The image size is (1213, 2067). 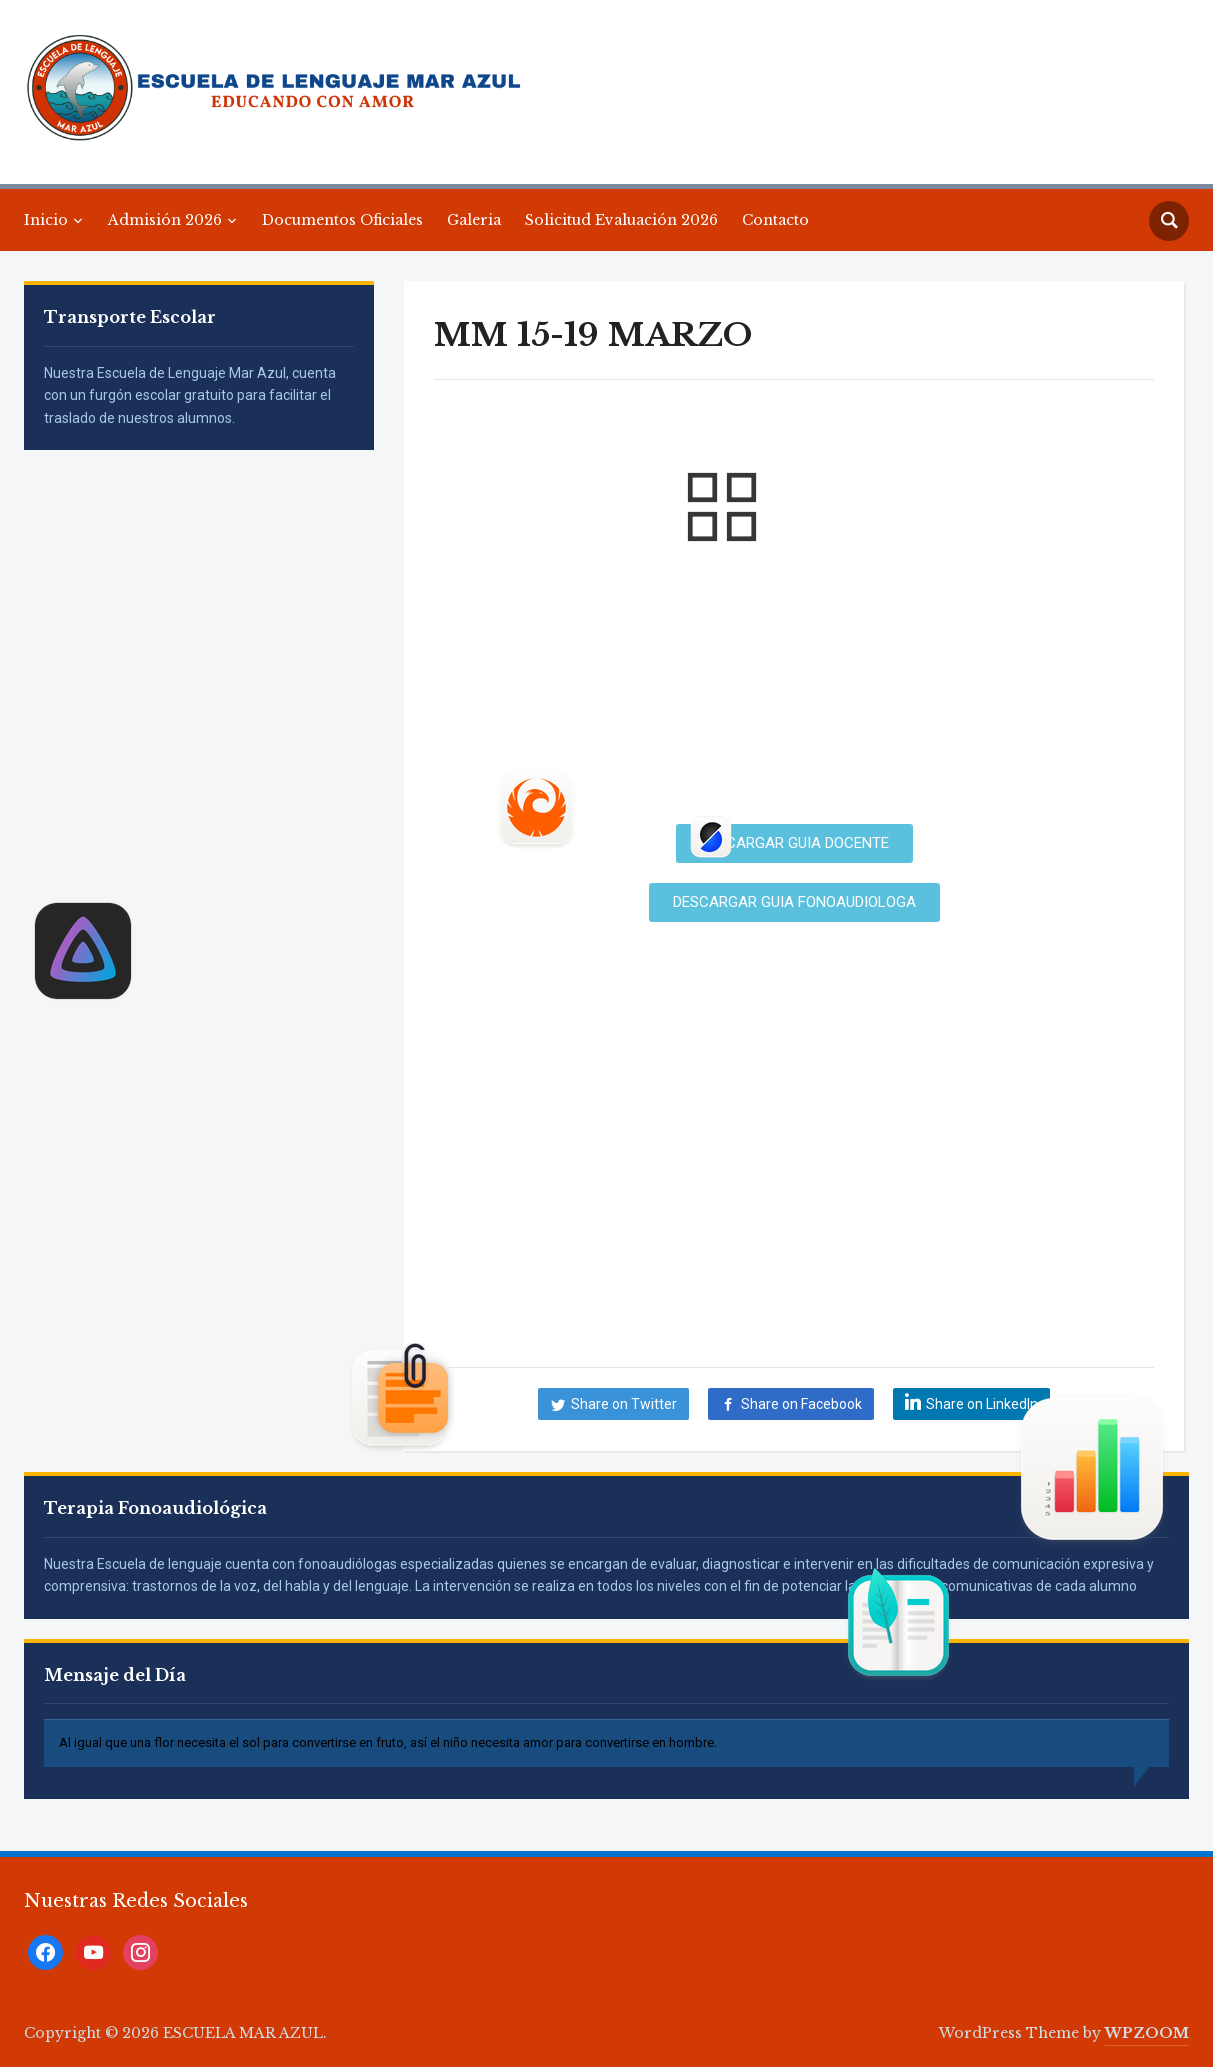 I want to click on open calligra sheets spreadsheet application, so click(x=1092, y=1469).